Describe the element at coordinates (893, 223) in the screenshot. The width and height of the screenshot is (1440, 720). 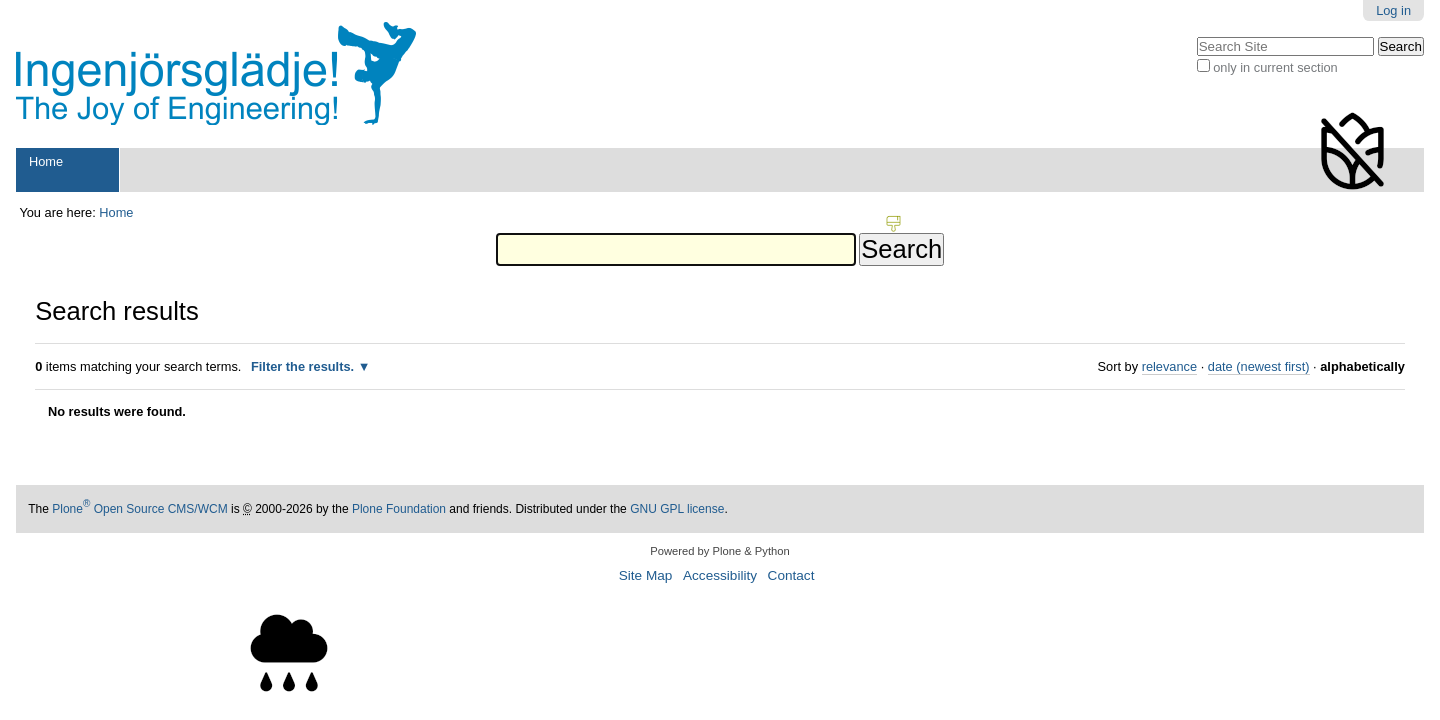
I see `access painting or drawing tools` at that location.